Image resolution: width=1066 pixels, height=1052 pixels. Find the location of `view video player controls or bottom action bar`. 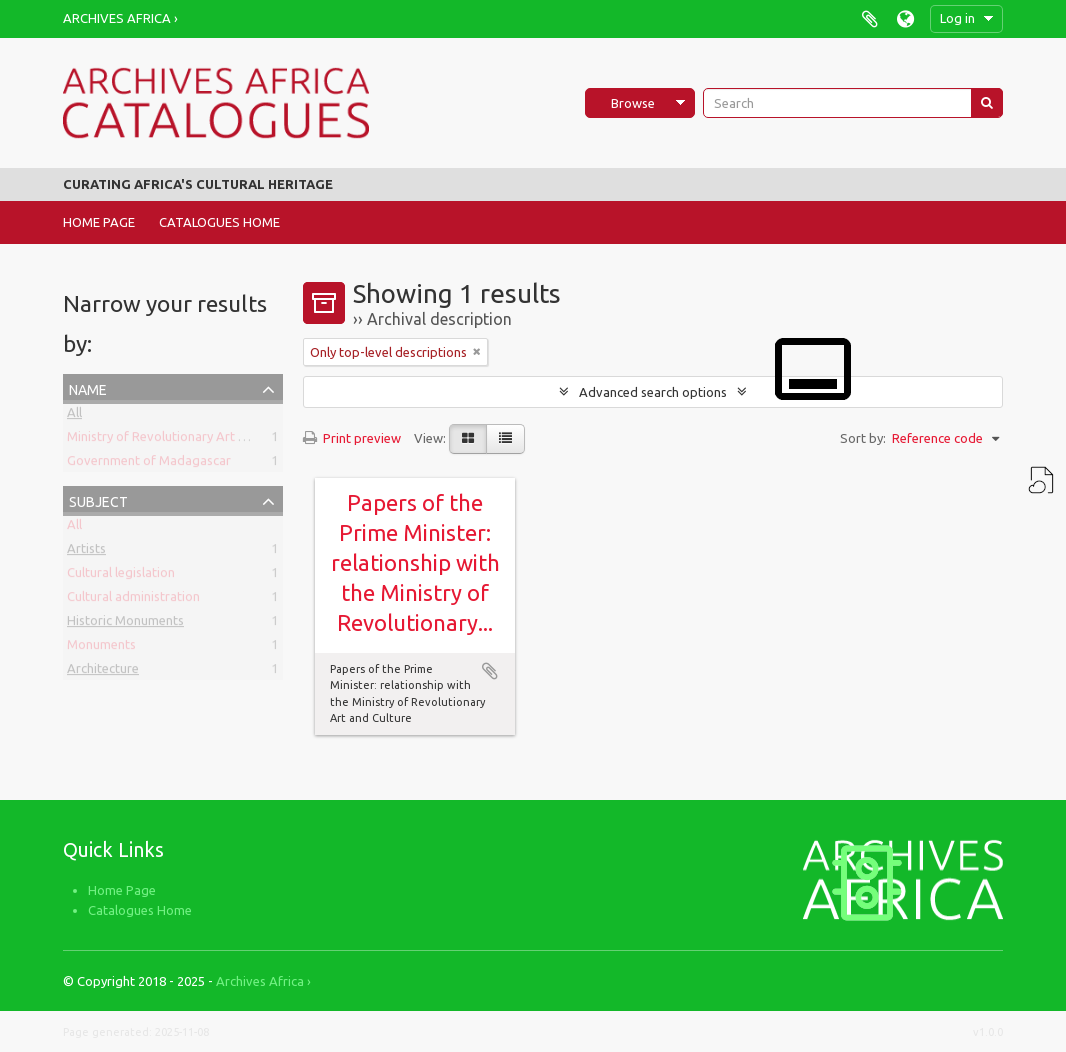

view video player controls or bottom action bar is located at coordinates (813, 369).